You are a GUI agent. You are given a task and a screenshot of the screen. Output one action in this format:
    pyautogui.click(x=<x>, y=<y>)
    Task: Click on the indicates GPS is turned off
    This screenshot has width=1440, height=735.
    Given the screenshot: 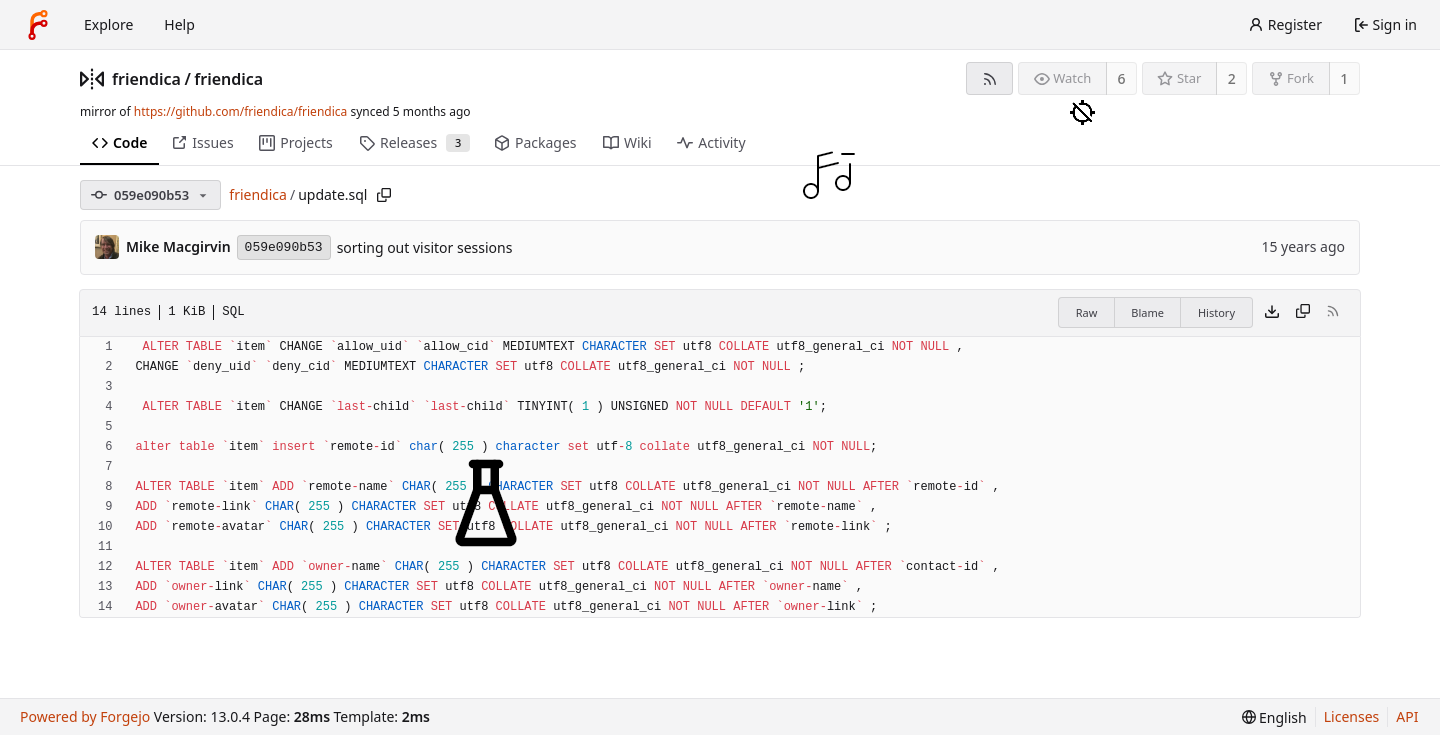 What is the action you would take?
    pyautogui.click(x=1082, y=112)
    